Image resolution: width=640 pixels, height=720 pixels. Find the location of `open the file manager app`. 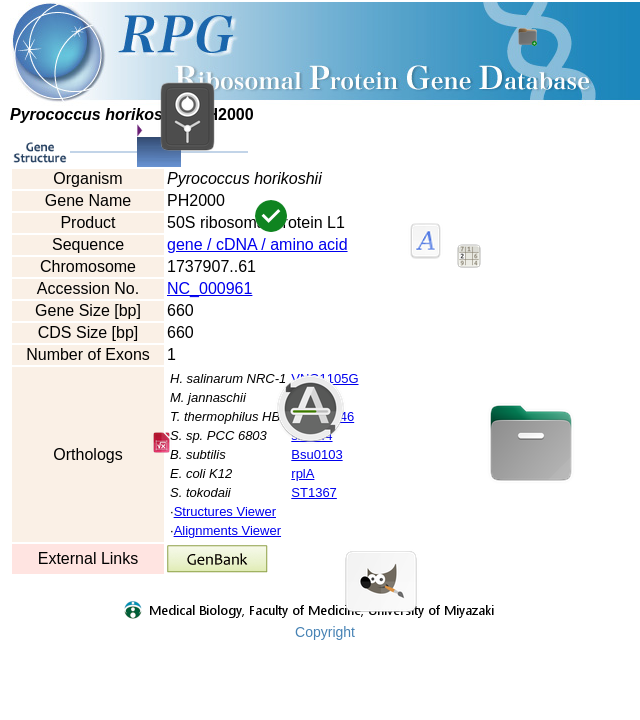

open the file manager app is located at coordinates (531, 443).